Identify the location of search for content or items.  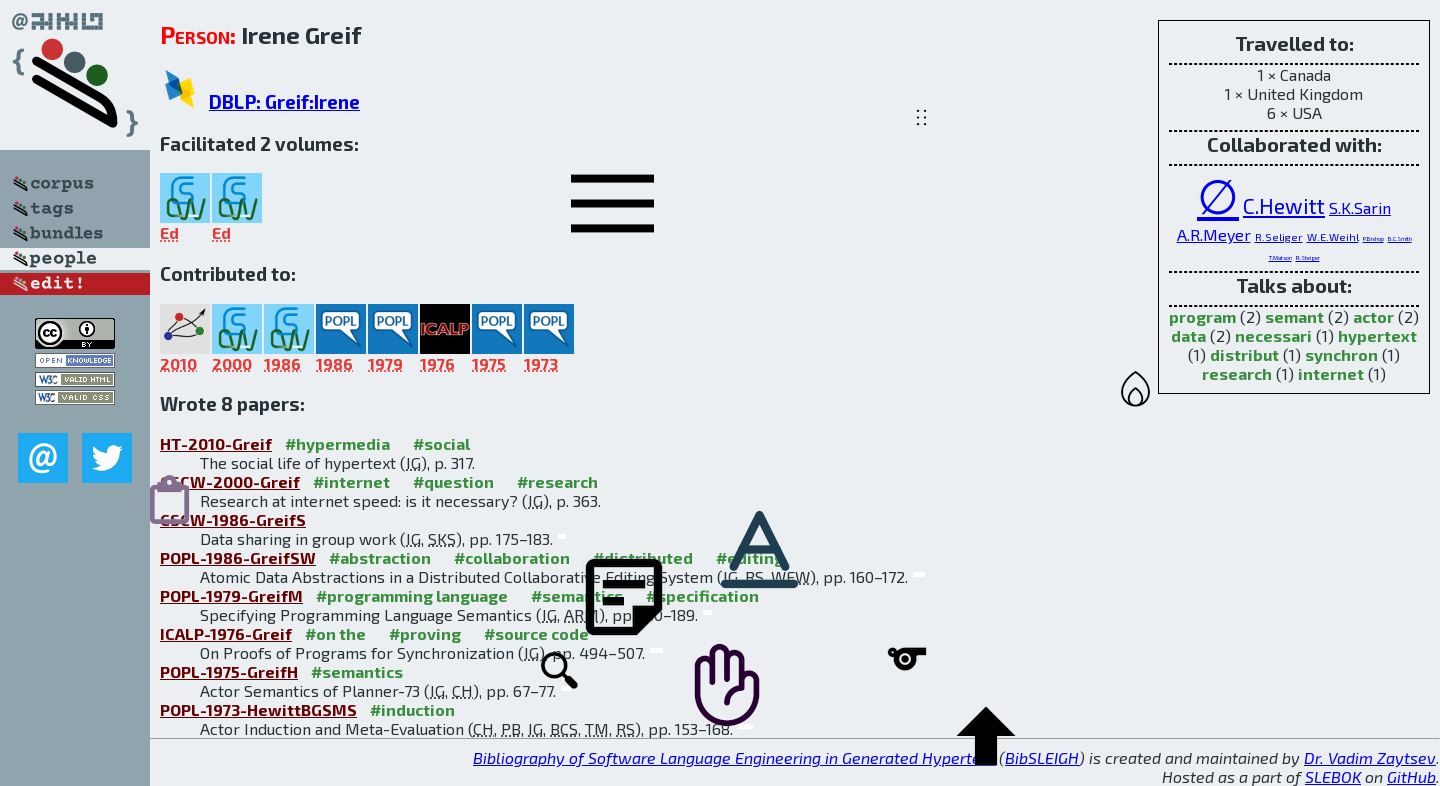
(560, 671).